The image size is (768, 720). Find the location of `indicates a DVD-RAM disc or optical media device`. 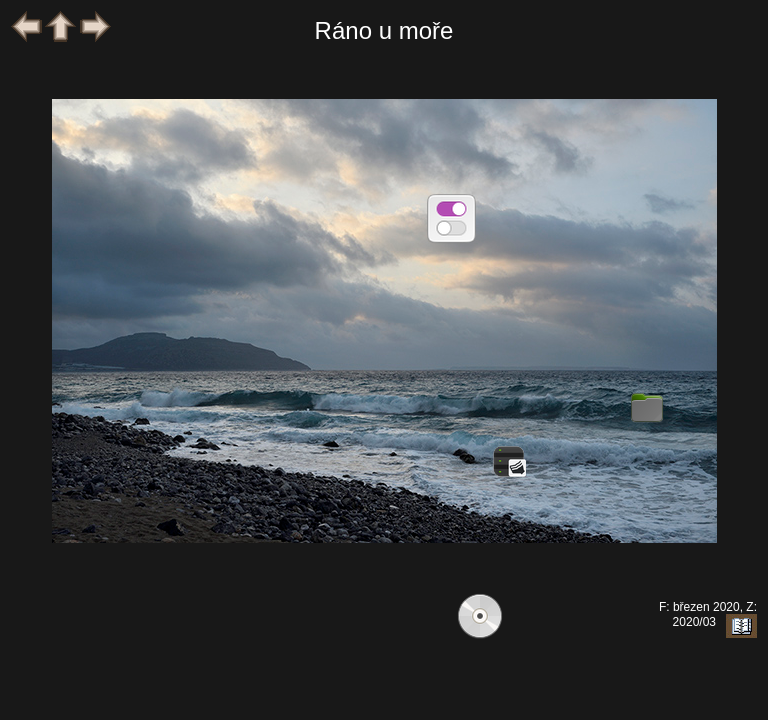

indicates a DVD-RAM disc or optical media device is located at coordinates (480, 616).